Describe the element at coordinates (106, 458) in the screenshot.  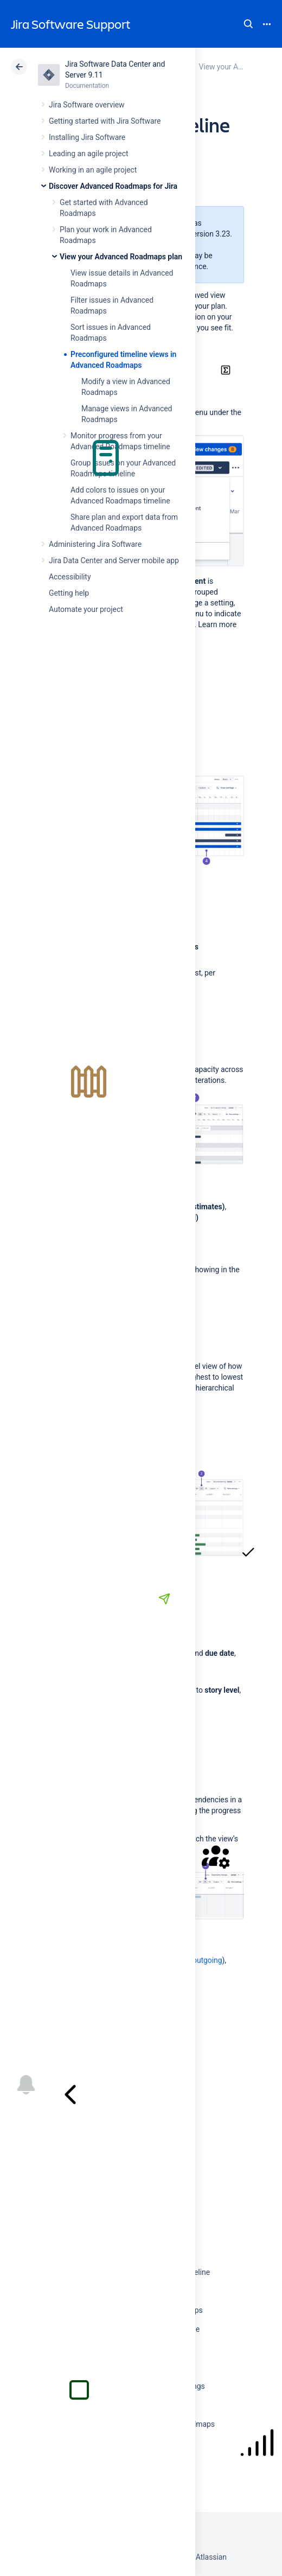
I see `access computer or desktop settings` at that location.